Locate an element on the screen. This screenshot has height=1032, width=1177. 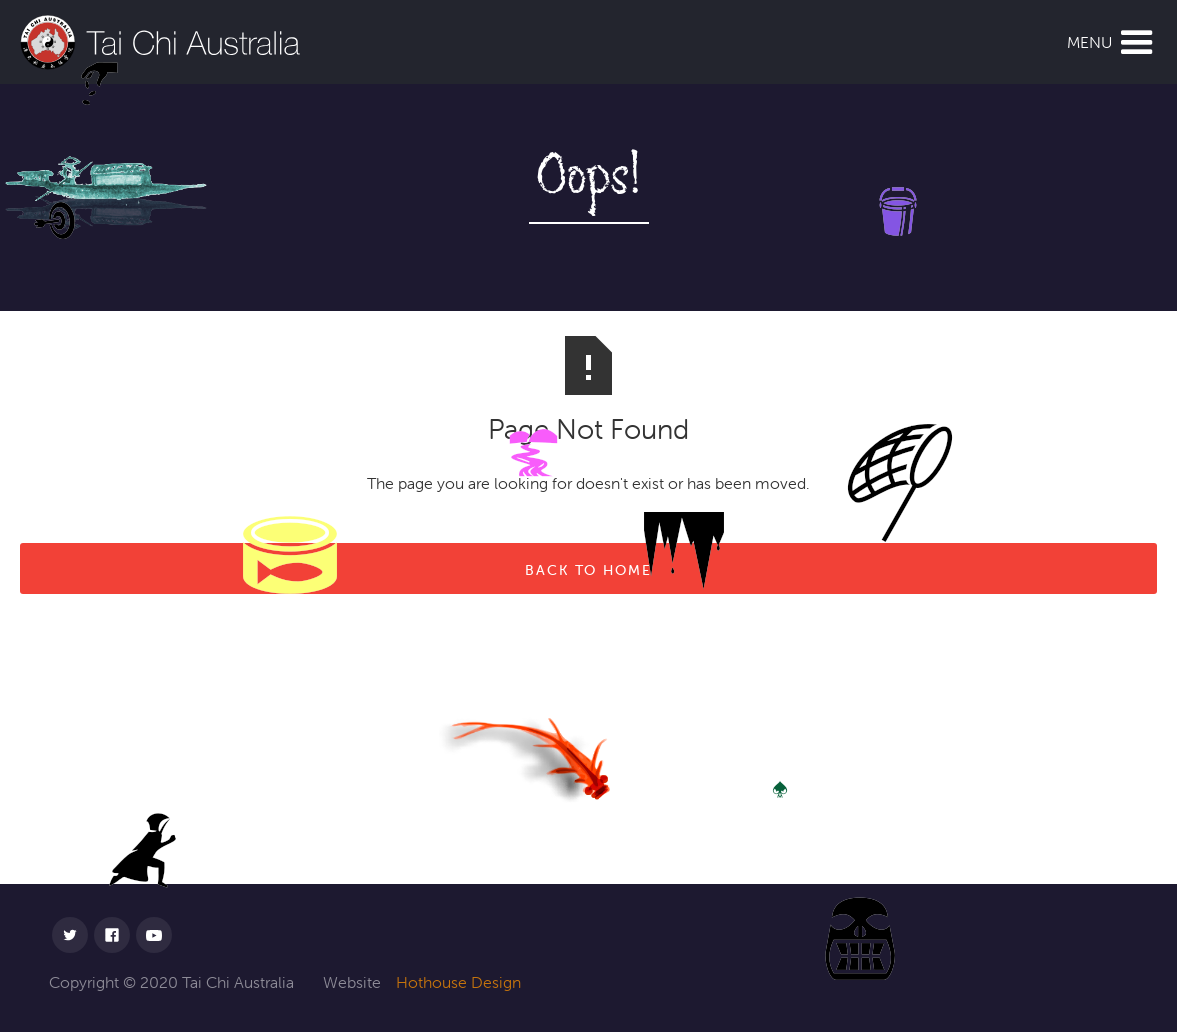
indicates a cave or underground environment in a game is located at coordinates (684, 552).